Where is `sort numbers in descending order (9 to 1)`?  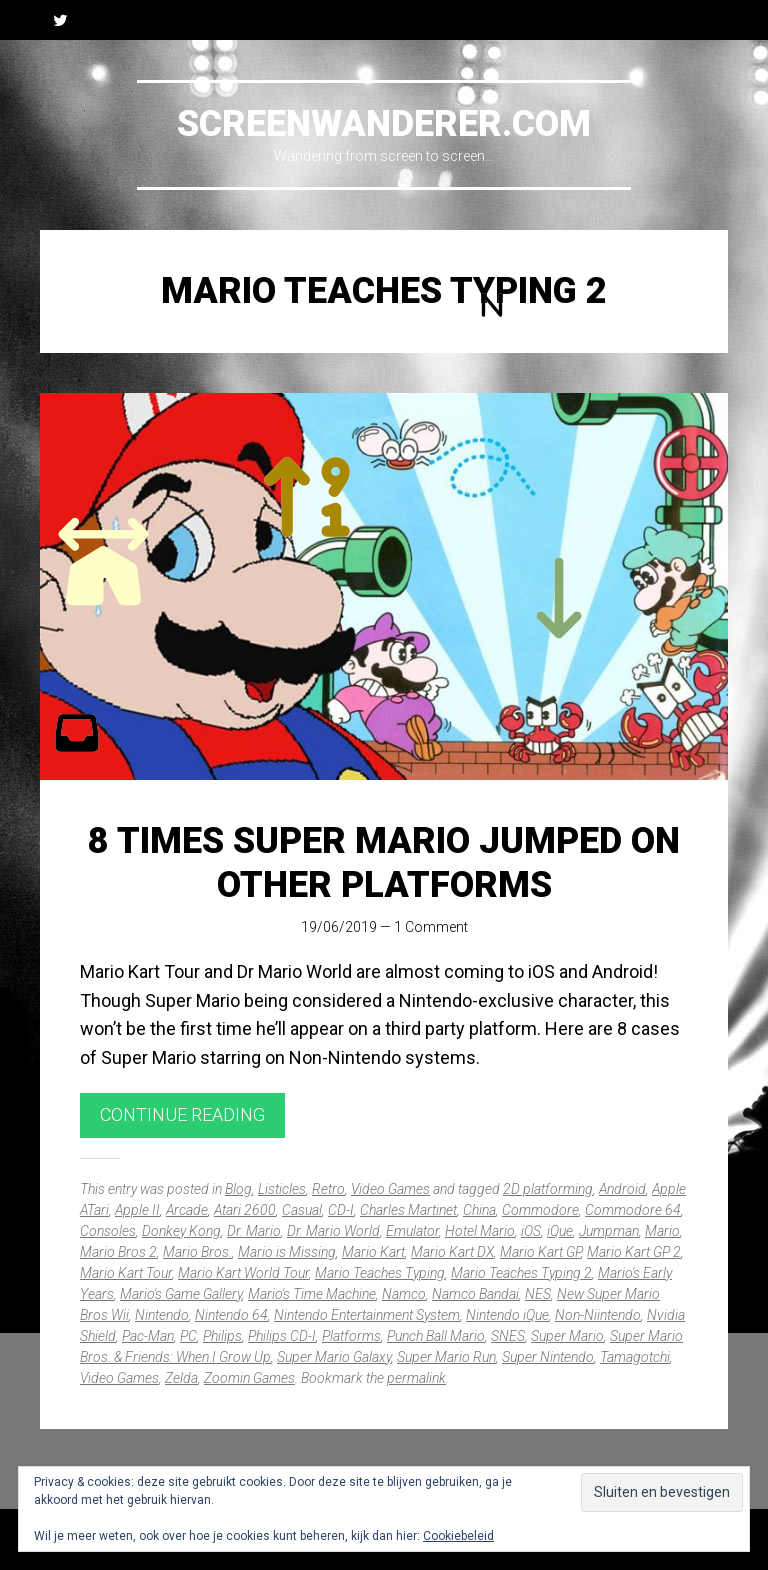 sort numbers in descending order (9 to 1) is located at coordinates (310, 497).